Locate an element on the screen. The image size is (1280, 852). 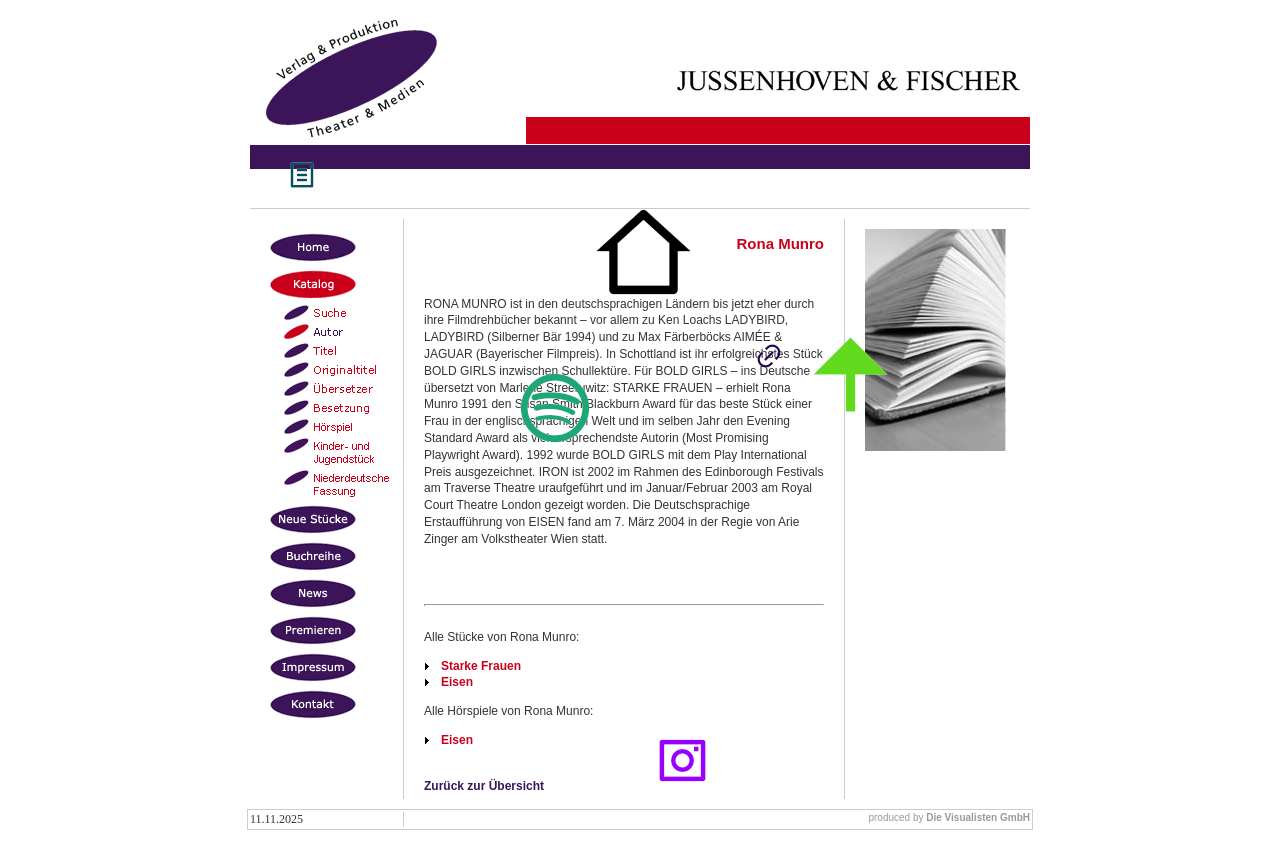
open camera to take a photo is located at coordinates (682, 760).